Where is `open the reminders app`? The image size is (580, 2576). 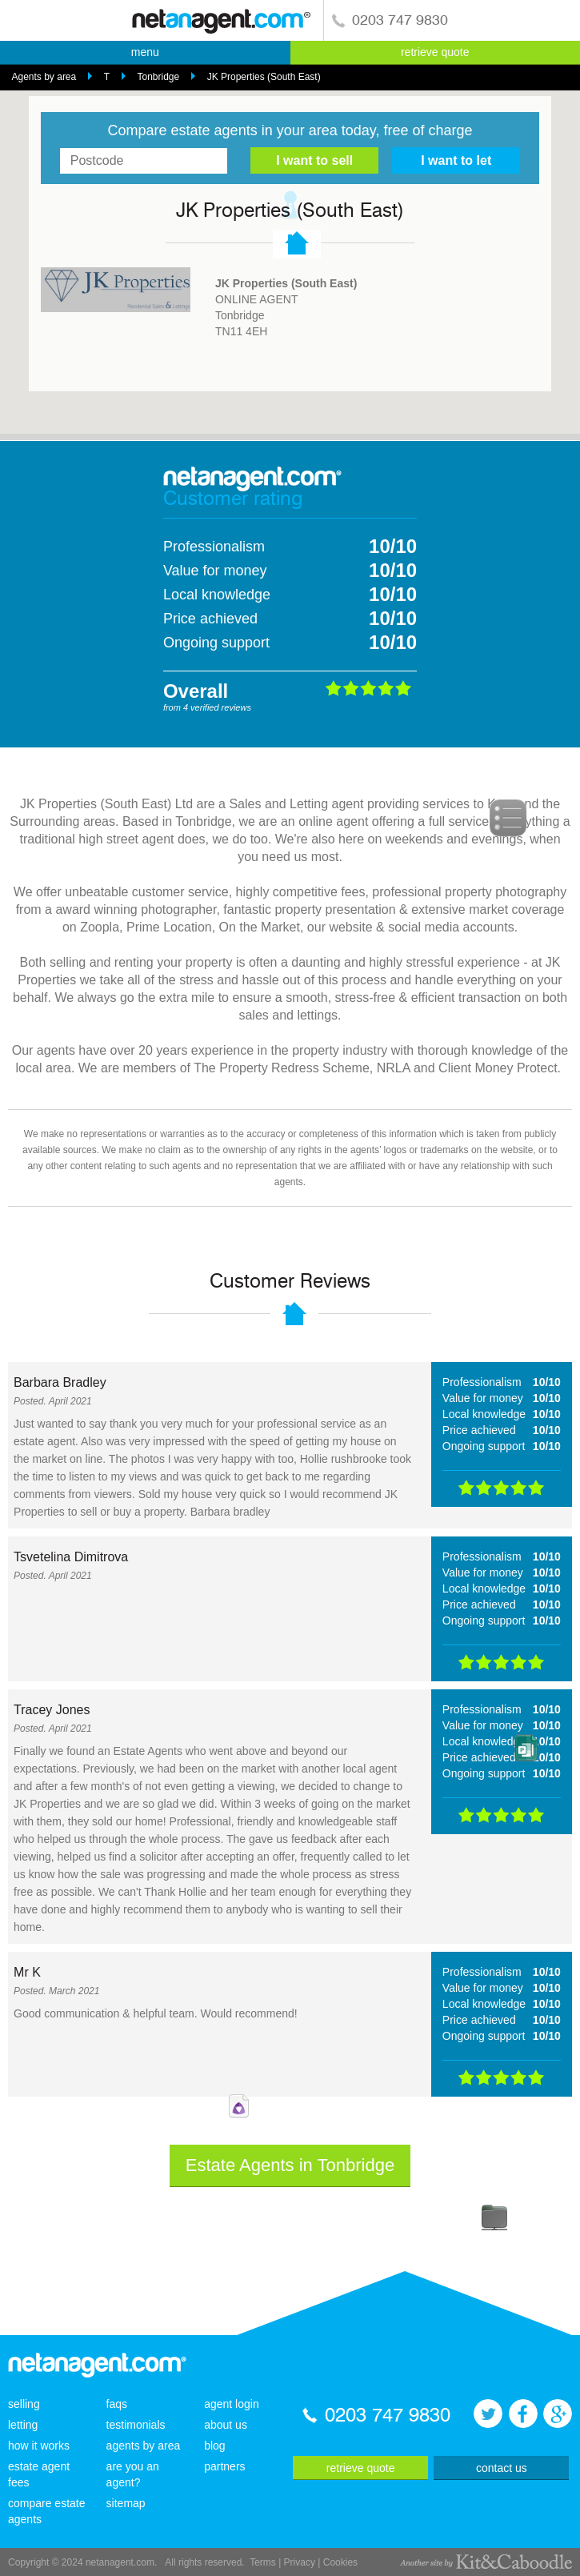
open the reminders app is located at coordinates (508, 818).